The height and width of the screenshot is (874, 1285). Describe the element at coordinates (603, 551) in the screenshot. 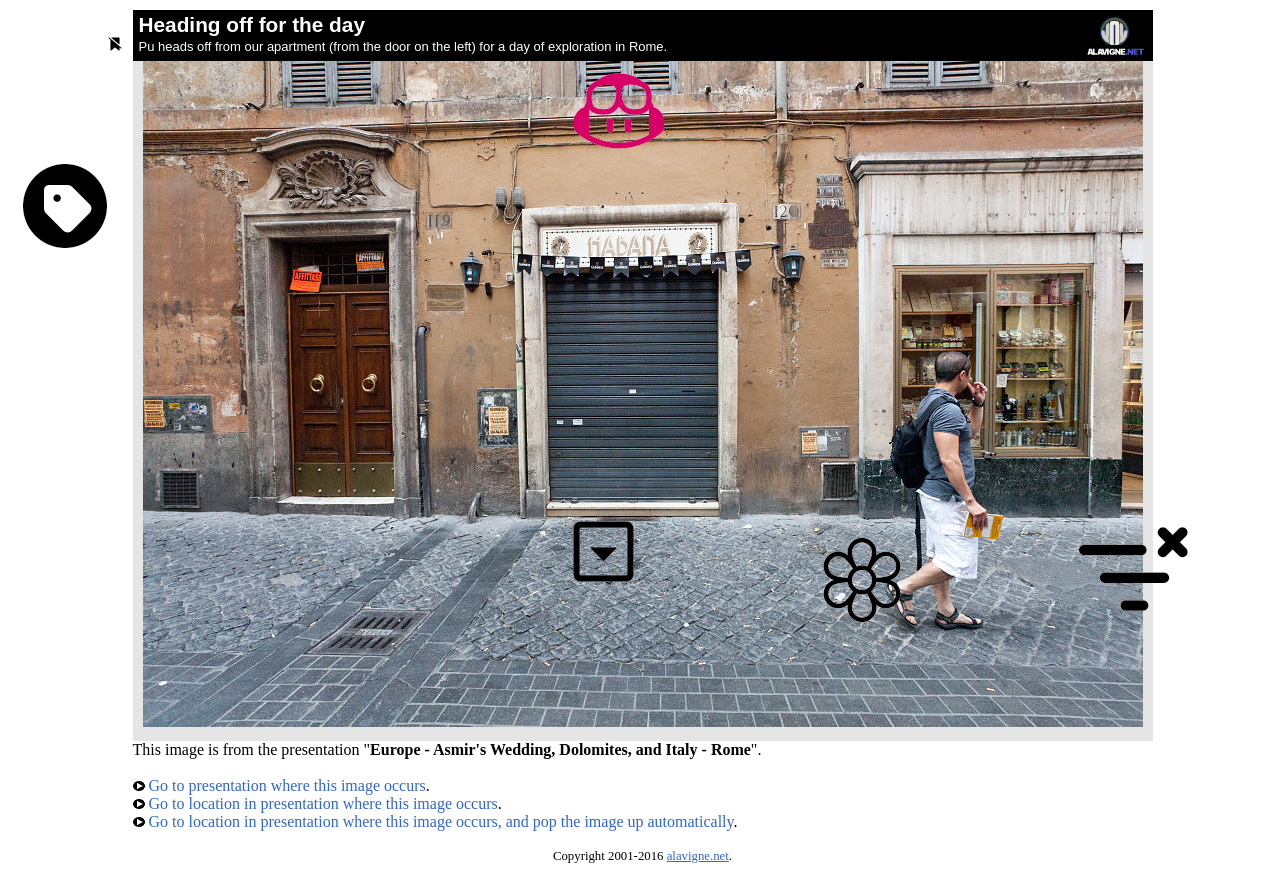

I see `open a dropdown menu` at that location.